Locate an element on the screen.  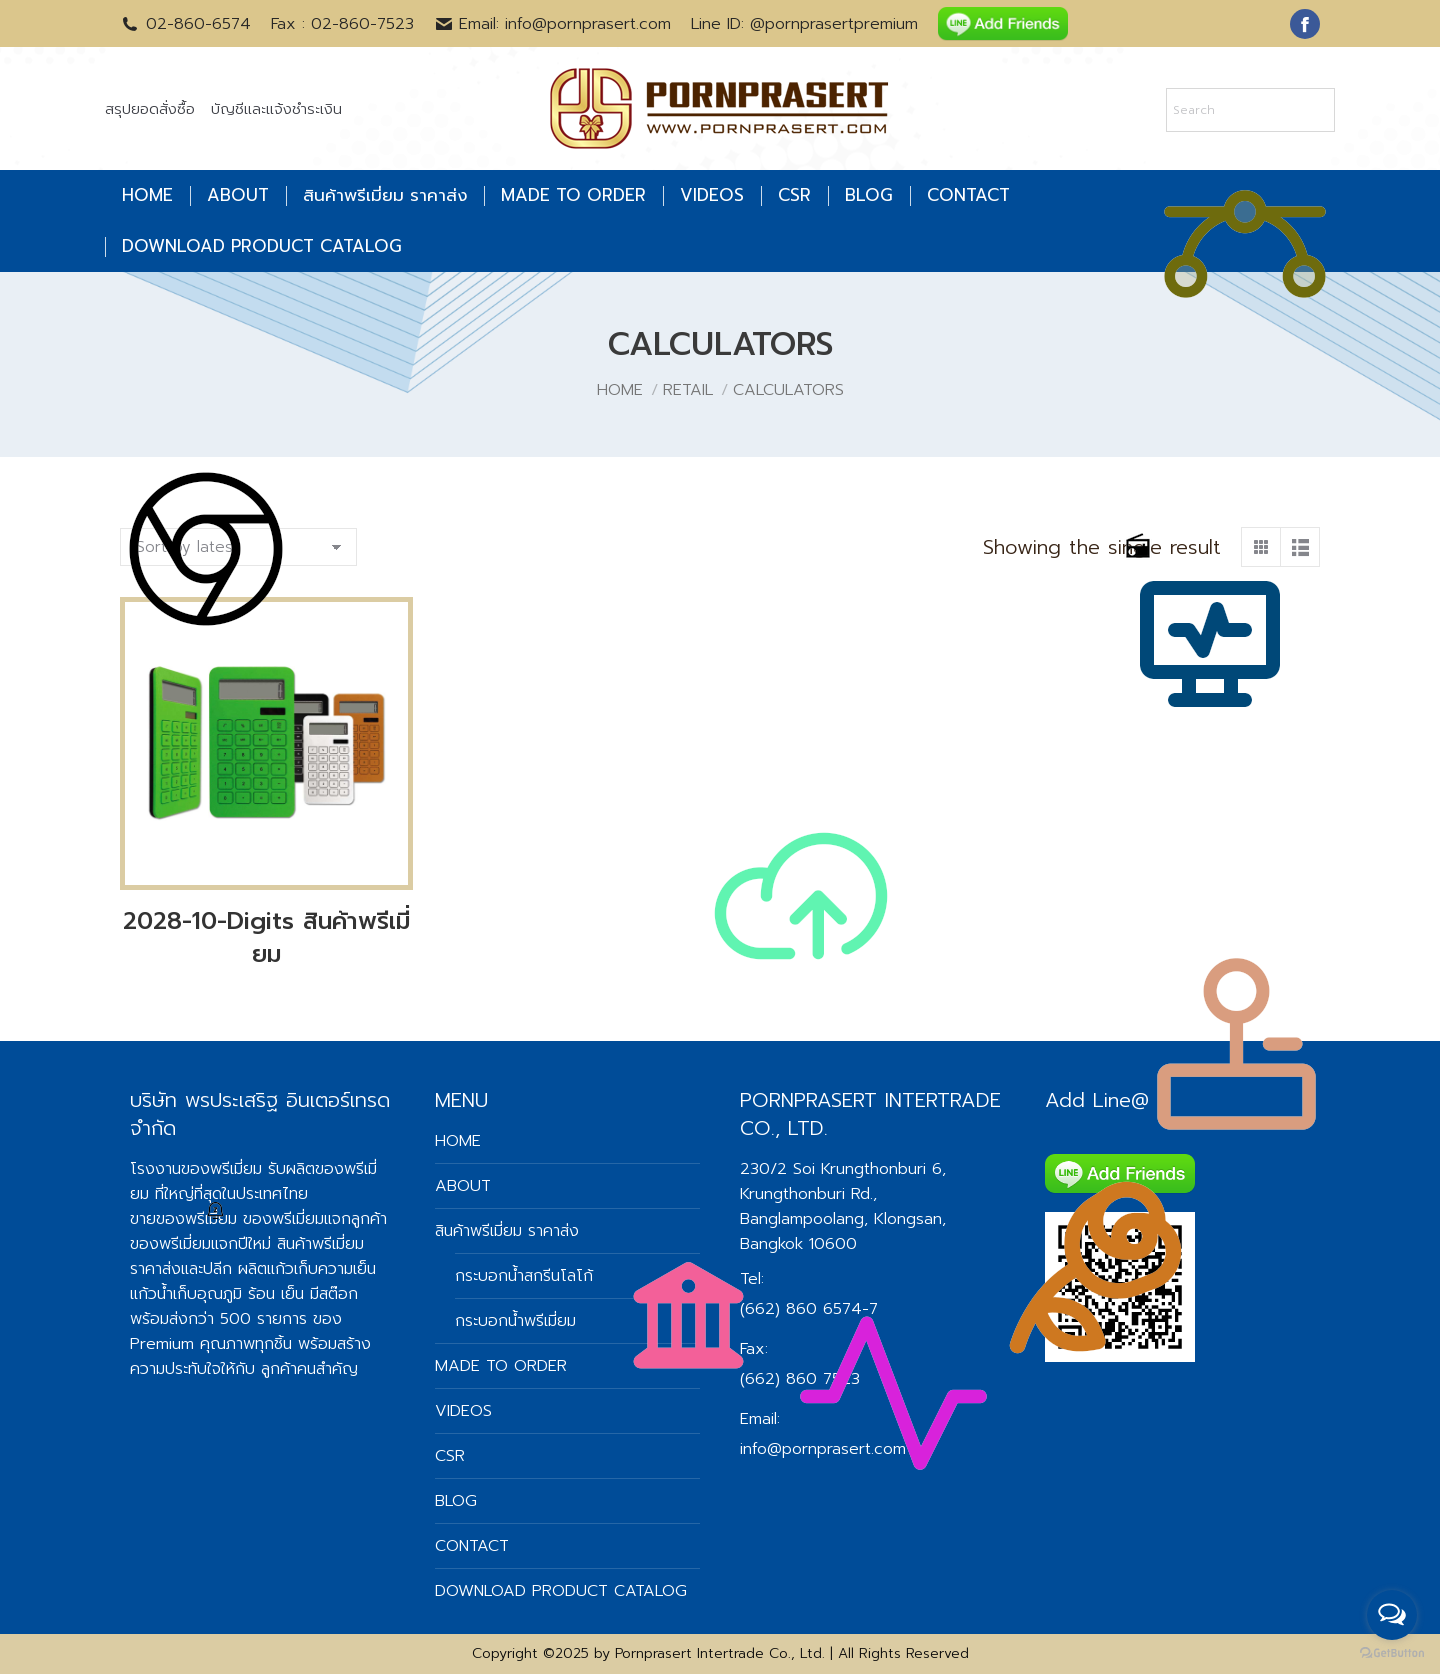
edit vector path curves is located at coordinates (1245, 244).